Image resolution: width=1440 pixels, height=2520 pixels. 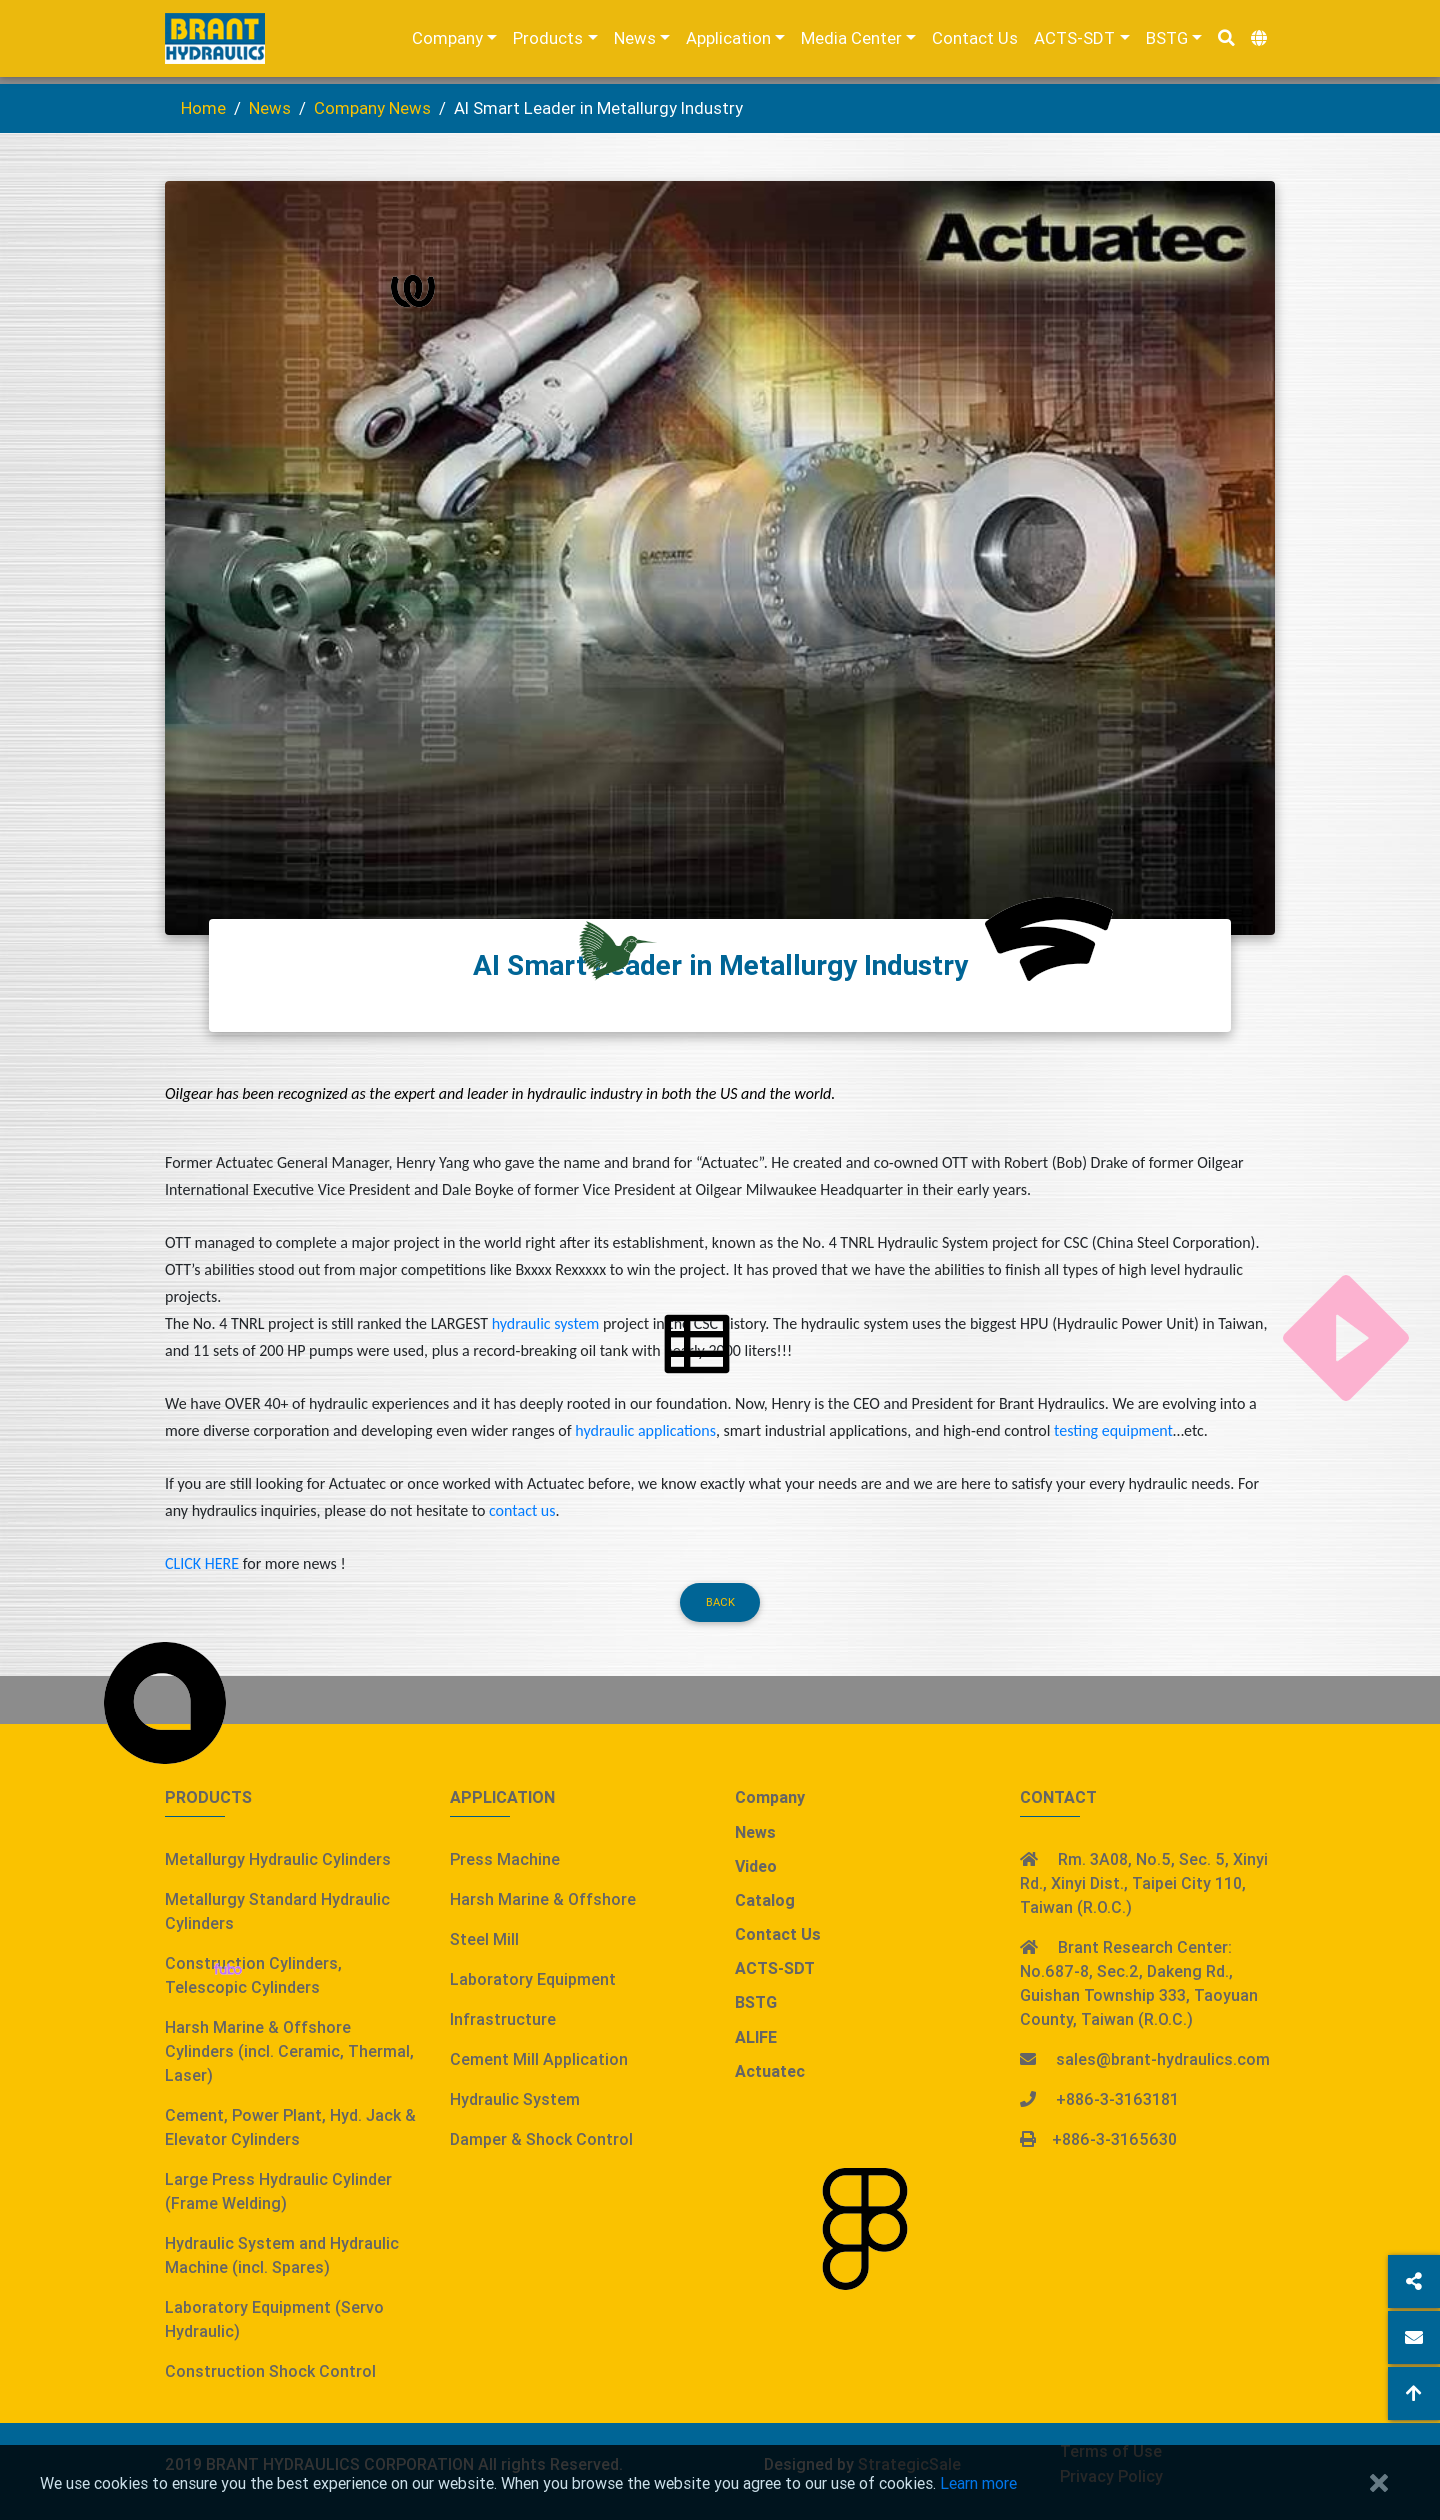 What do you see at coordinates (165, 1703) in the screenshot?
I see `open chatwoot customer support platform` at bounding box center [165, 1703].